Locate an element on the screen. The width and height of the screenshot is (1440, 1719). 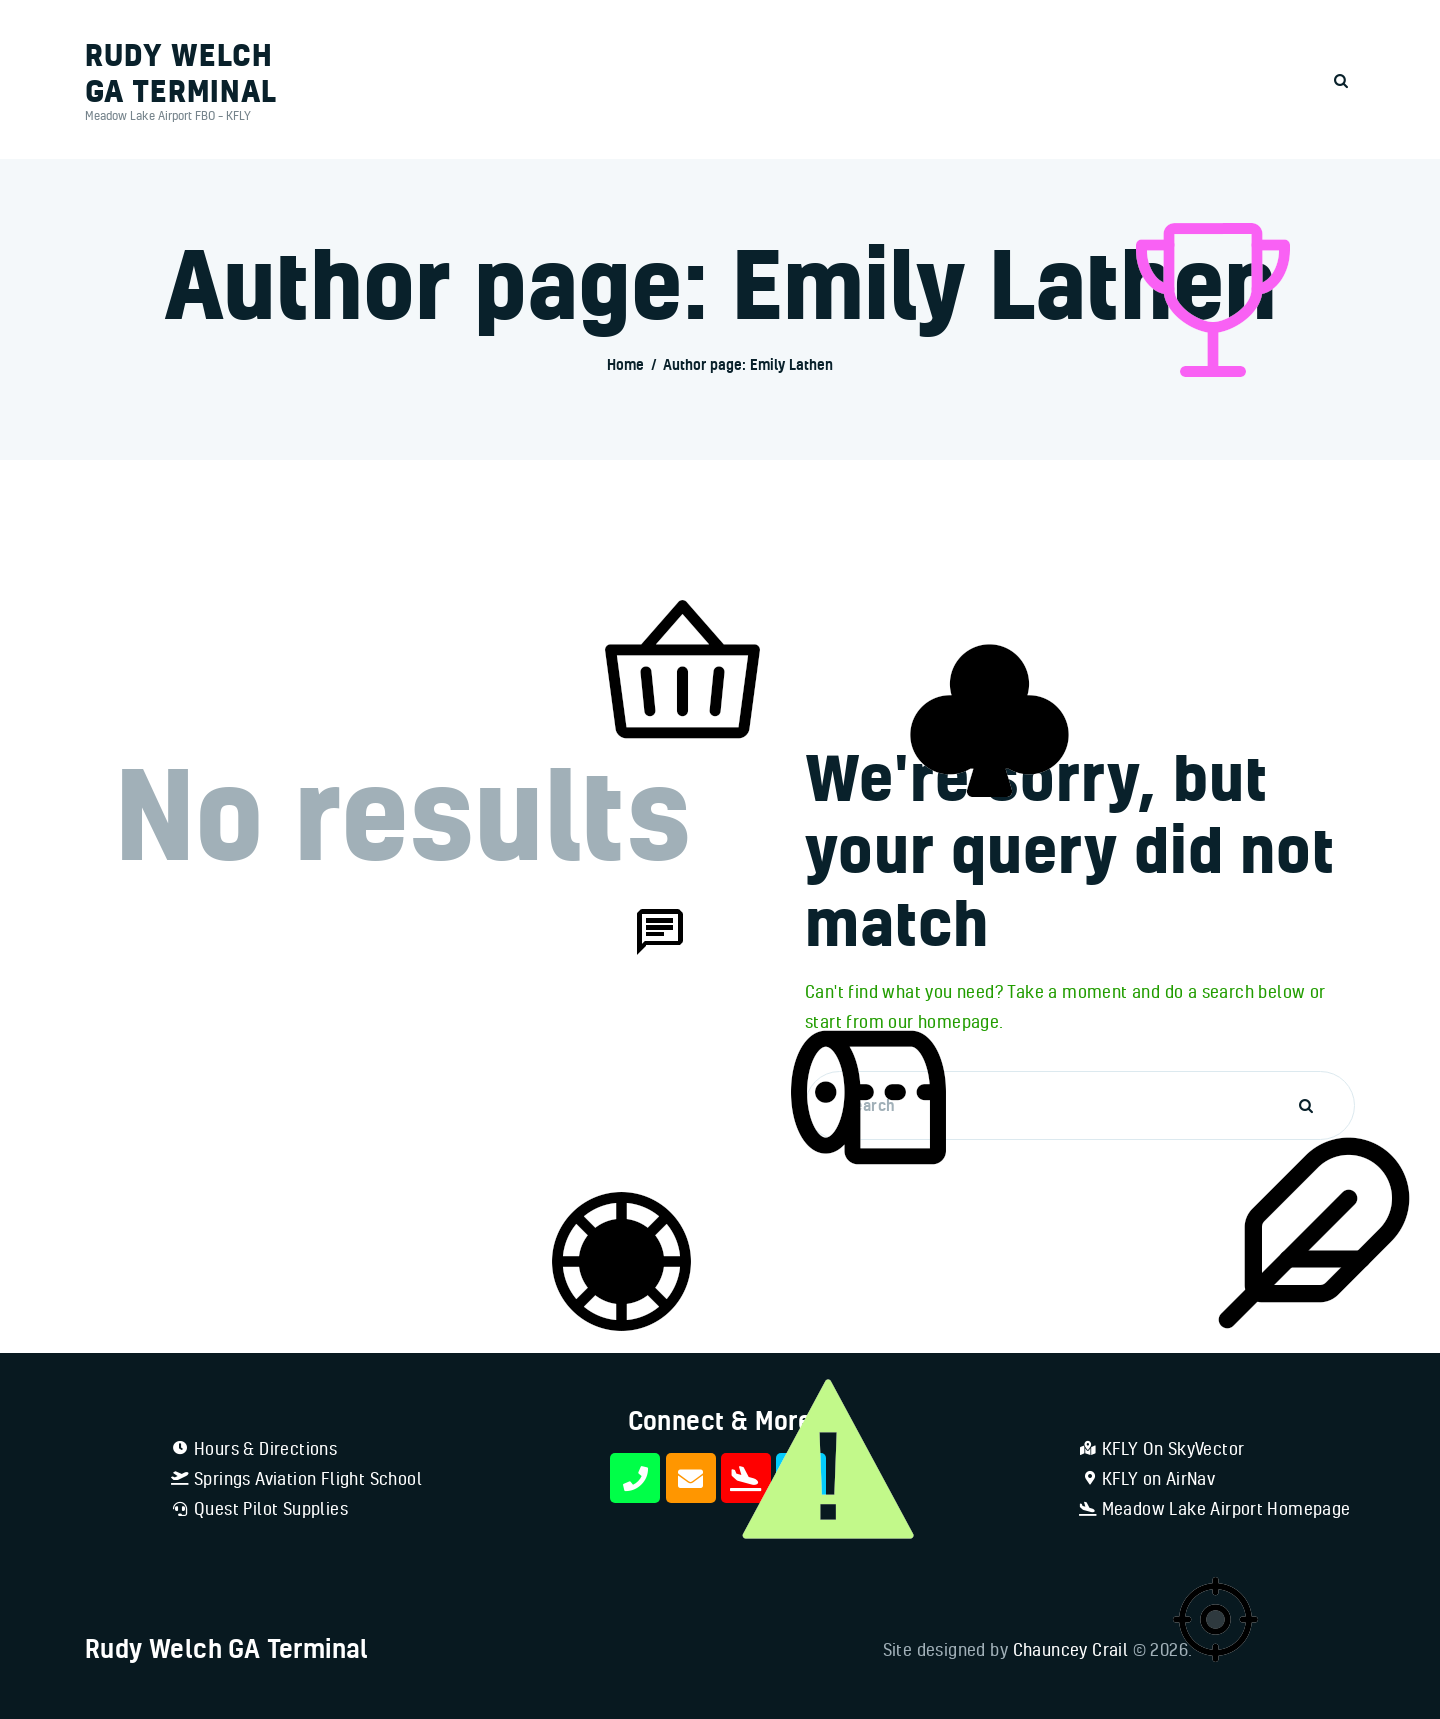
indicates restroom or bathroom location is located at coordinates (868, 1097).